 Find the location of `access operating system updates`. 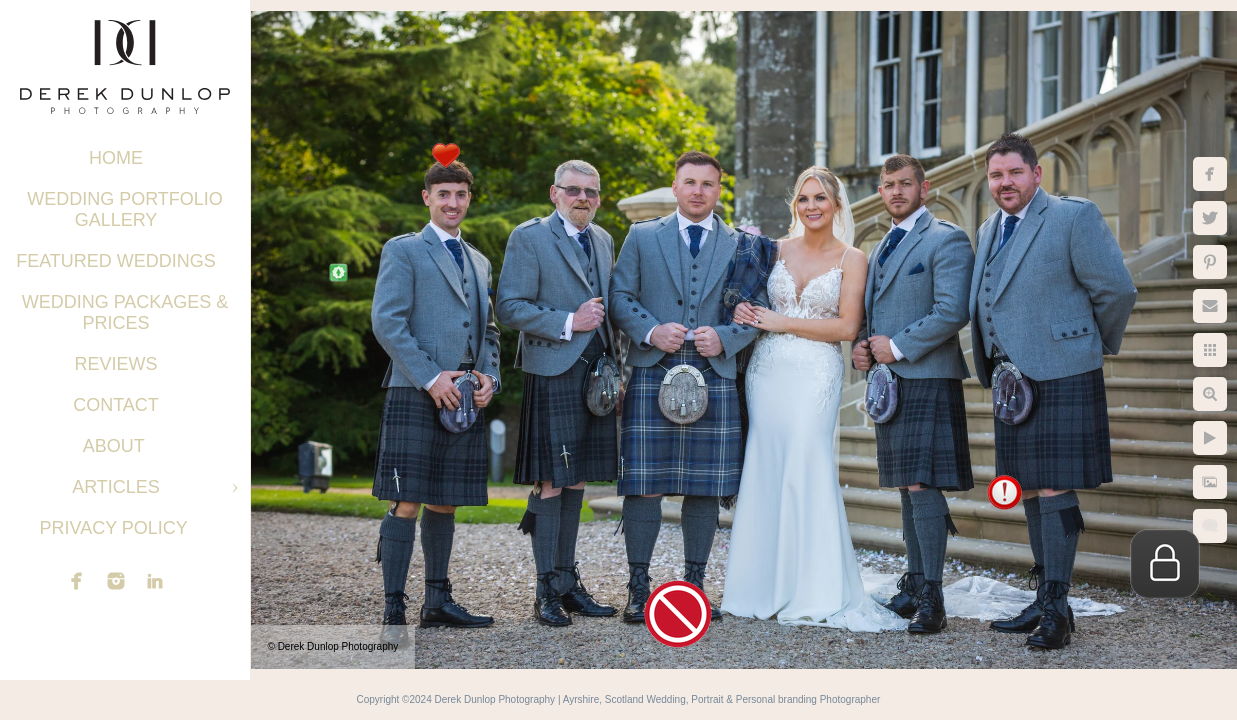

access operating system updates is located at coordinates (338, 272).